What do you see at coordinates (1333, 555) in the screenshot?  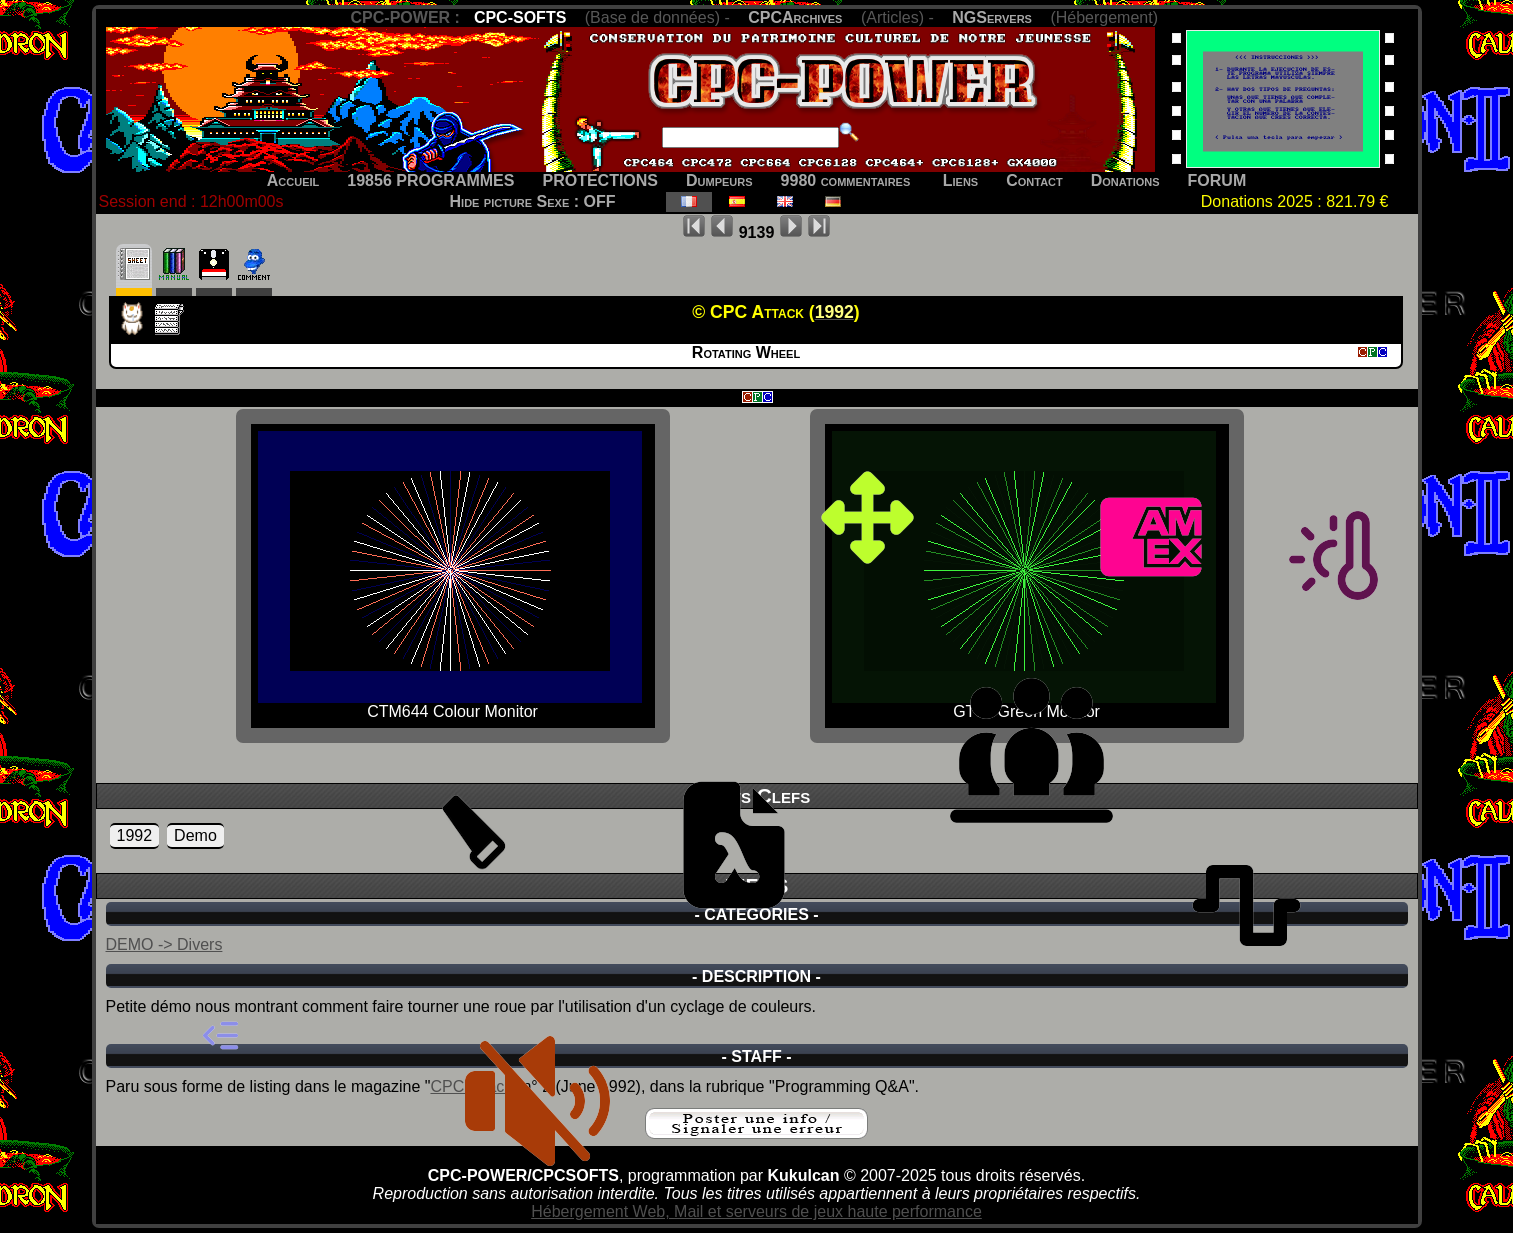 I see `view current outdoor temperature` at bounding box center [1333, 555].